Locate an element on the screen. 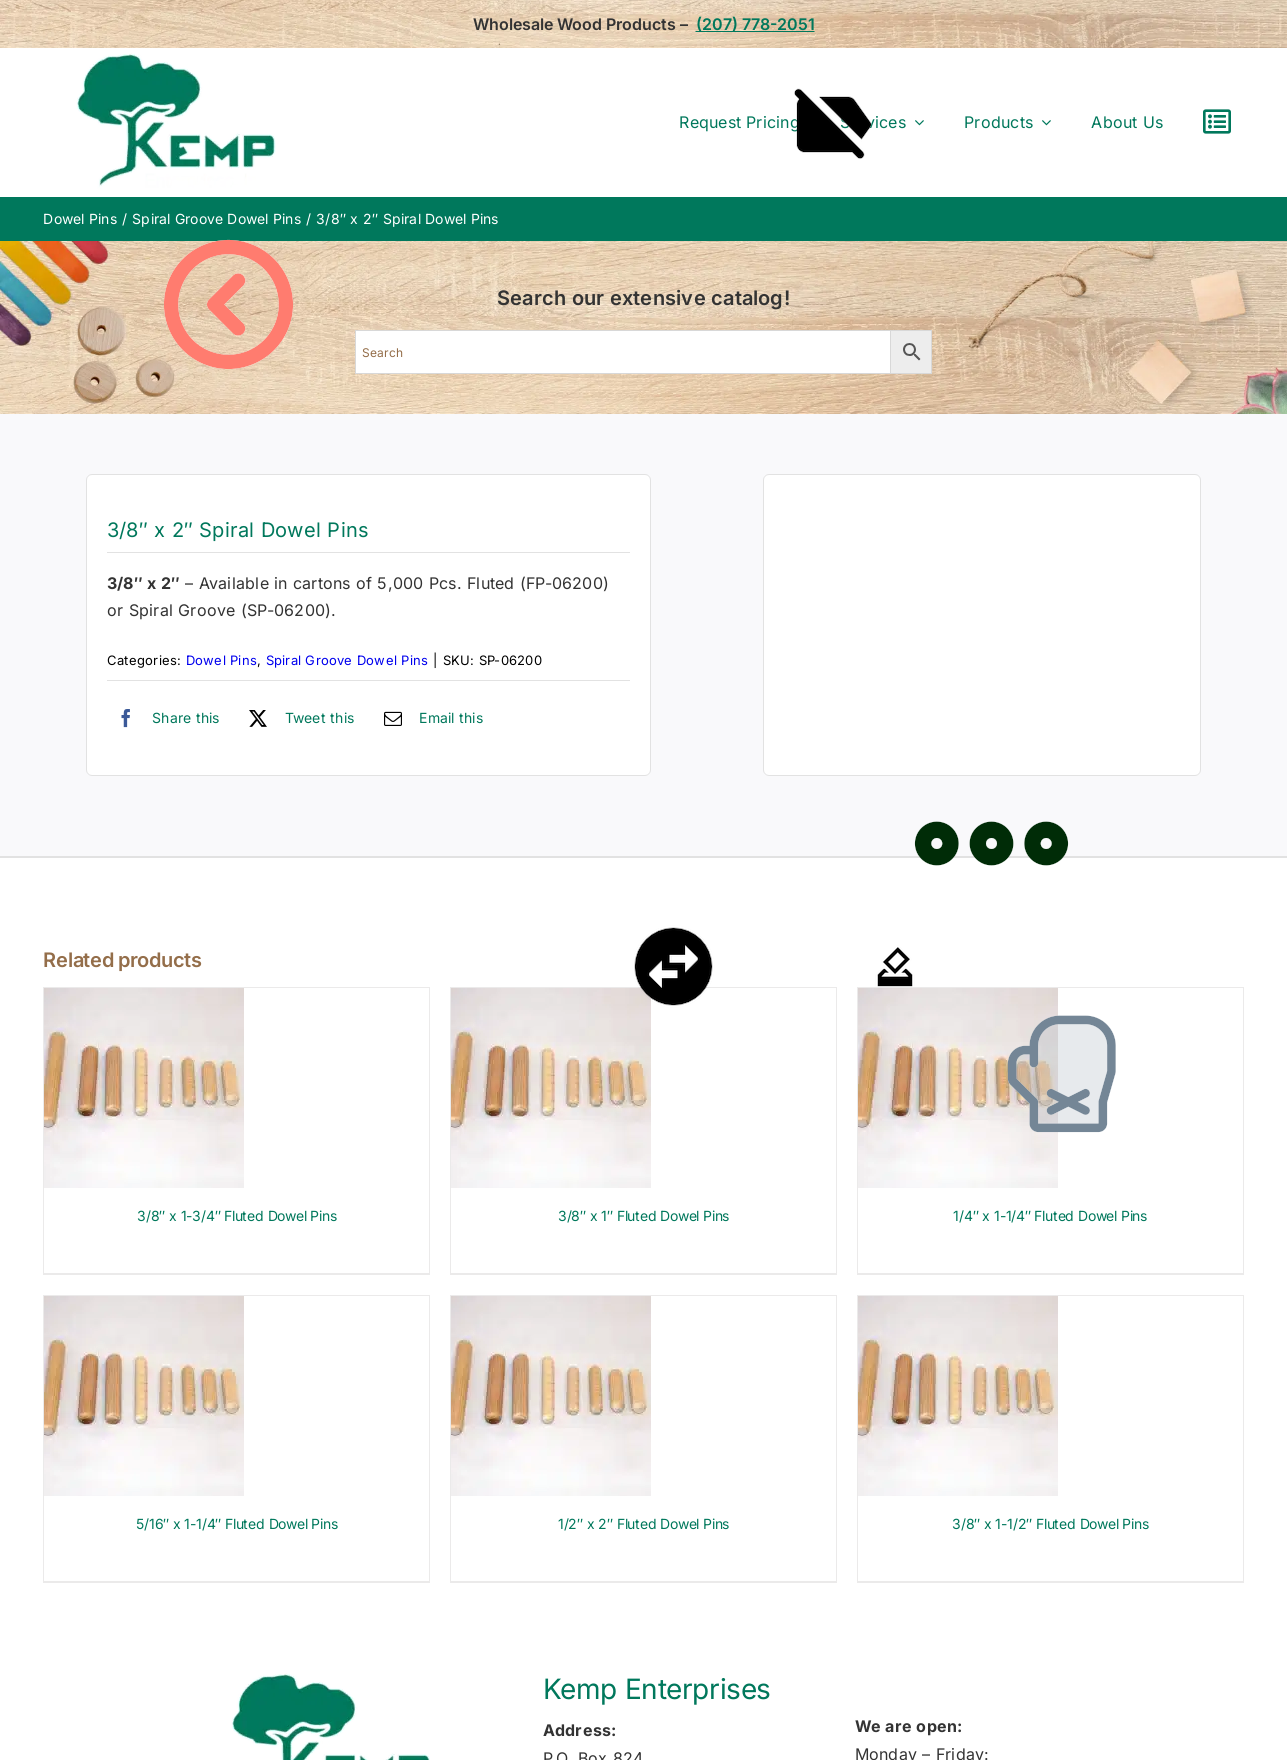  swap or exchange items horizontally is located at coordinates (673, 966).